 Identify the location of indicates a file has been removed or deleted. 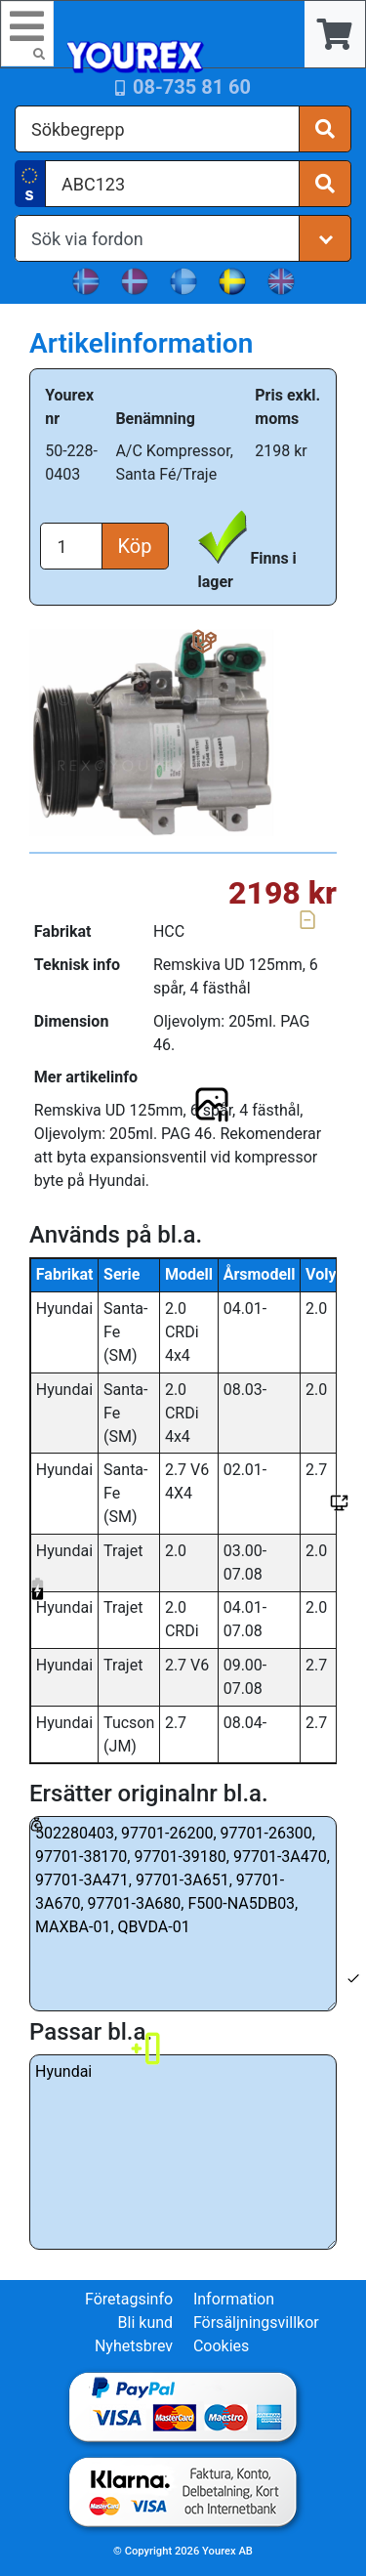
(306, 919).